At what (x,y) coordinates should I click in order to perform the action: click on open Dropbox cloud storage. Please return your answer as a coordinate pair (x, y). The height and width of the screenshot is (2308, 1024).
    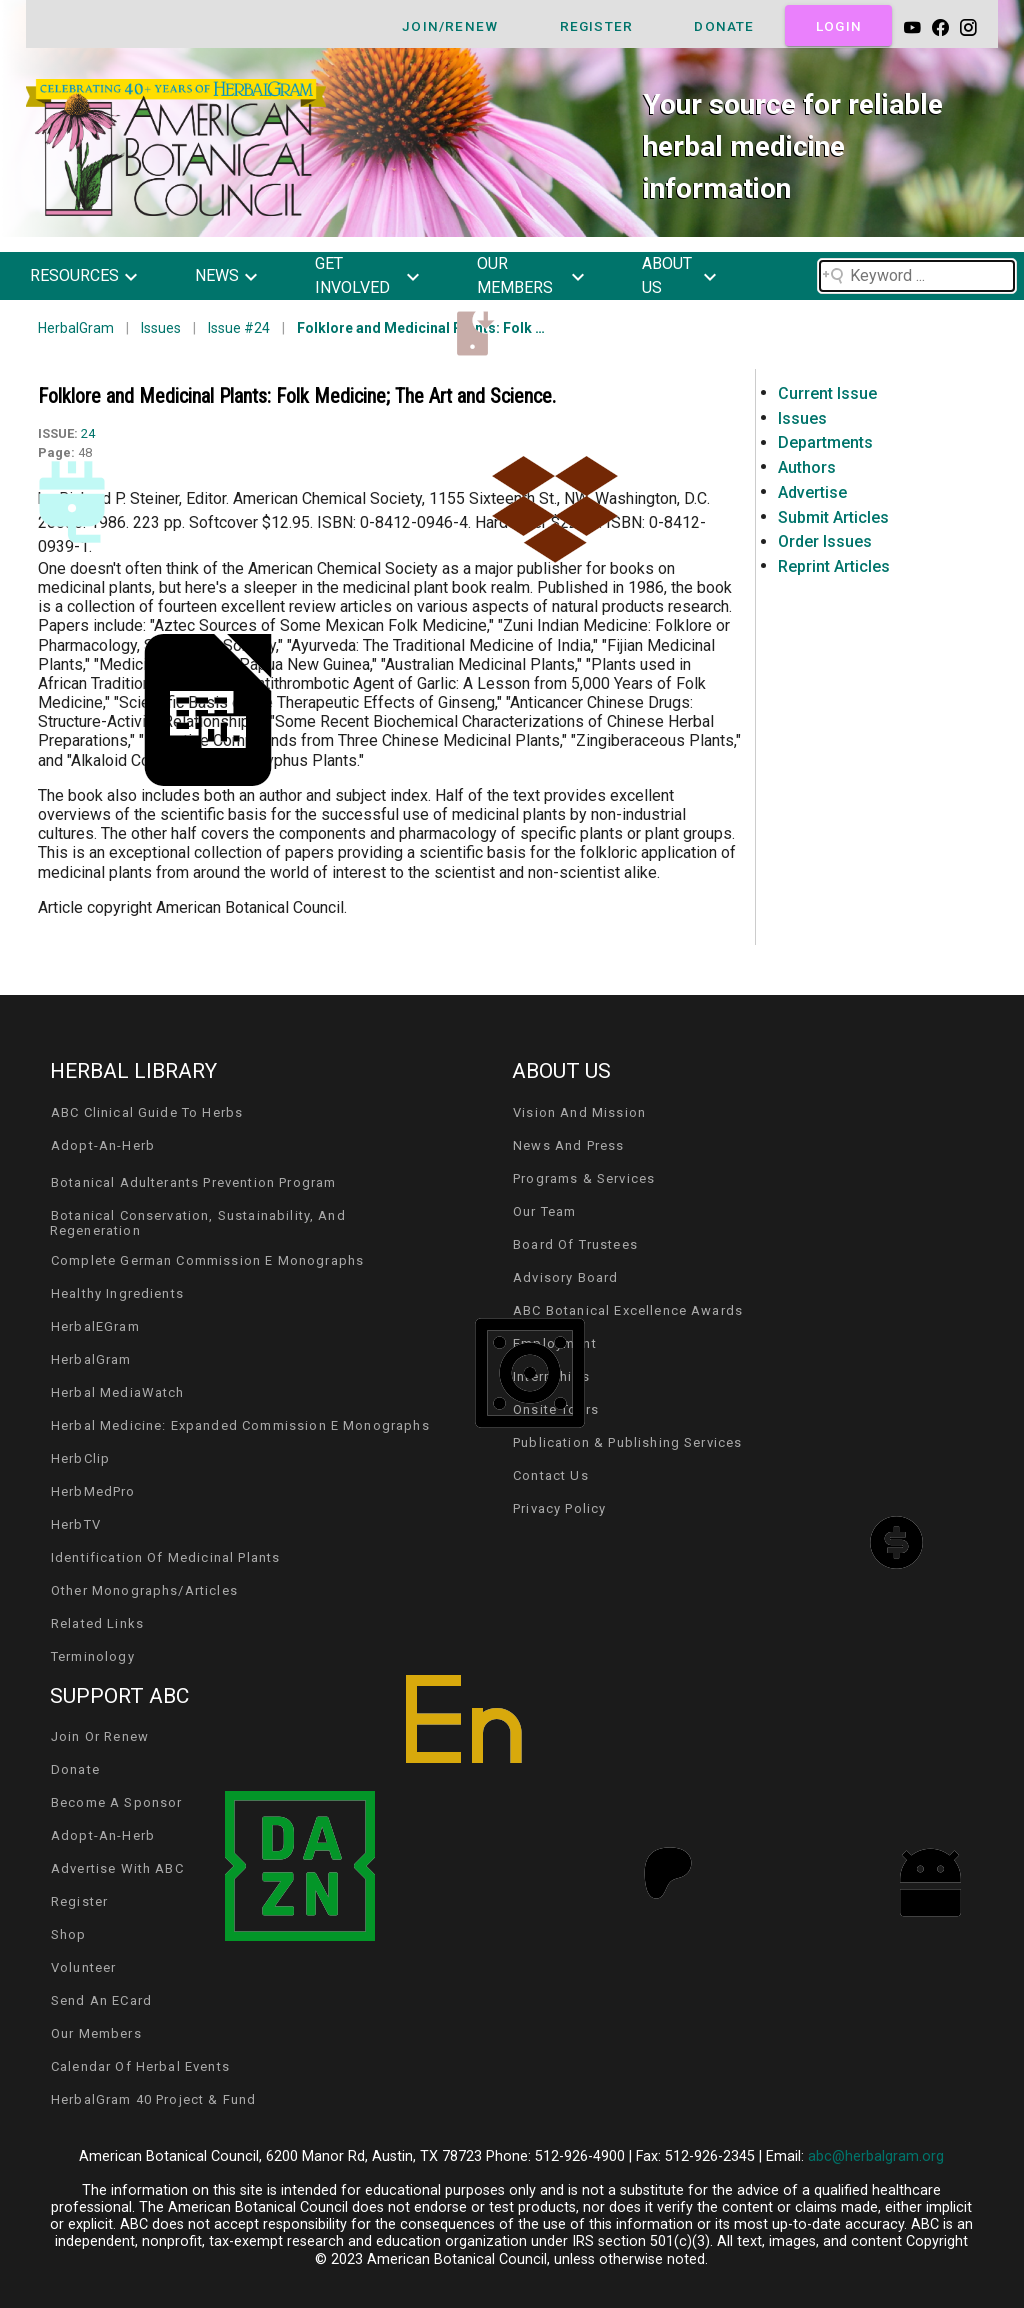
    Looking at the image, I should click on (555, 504).